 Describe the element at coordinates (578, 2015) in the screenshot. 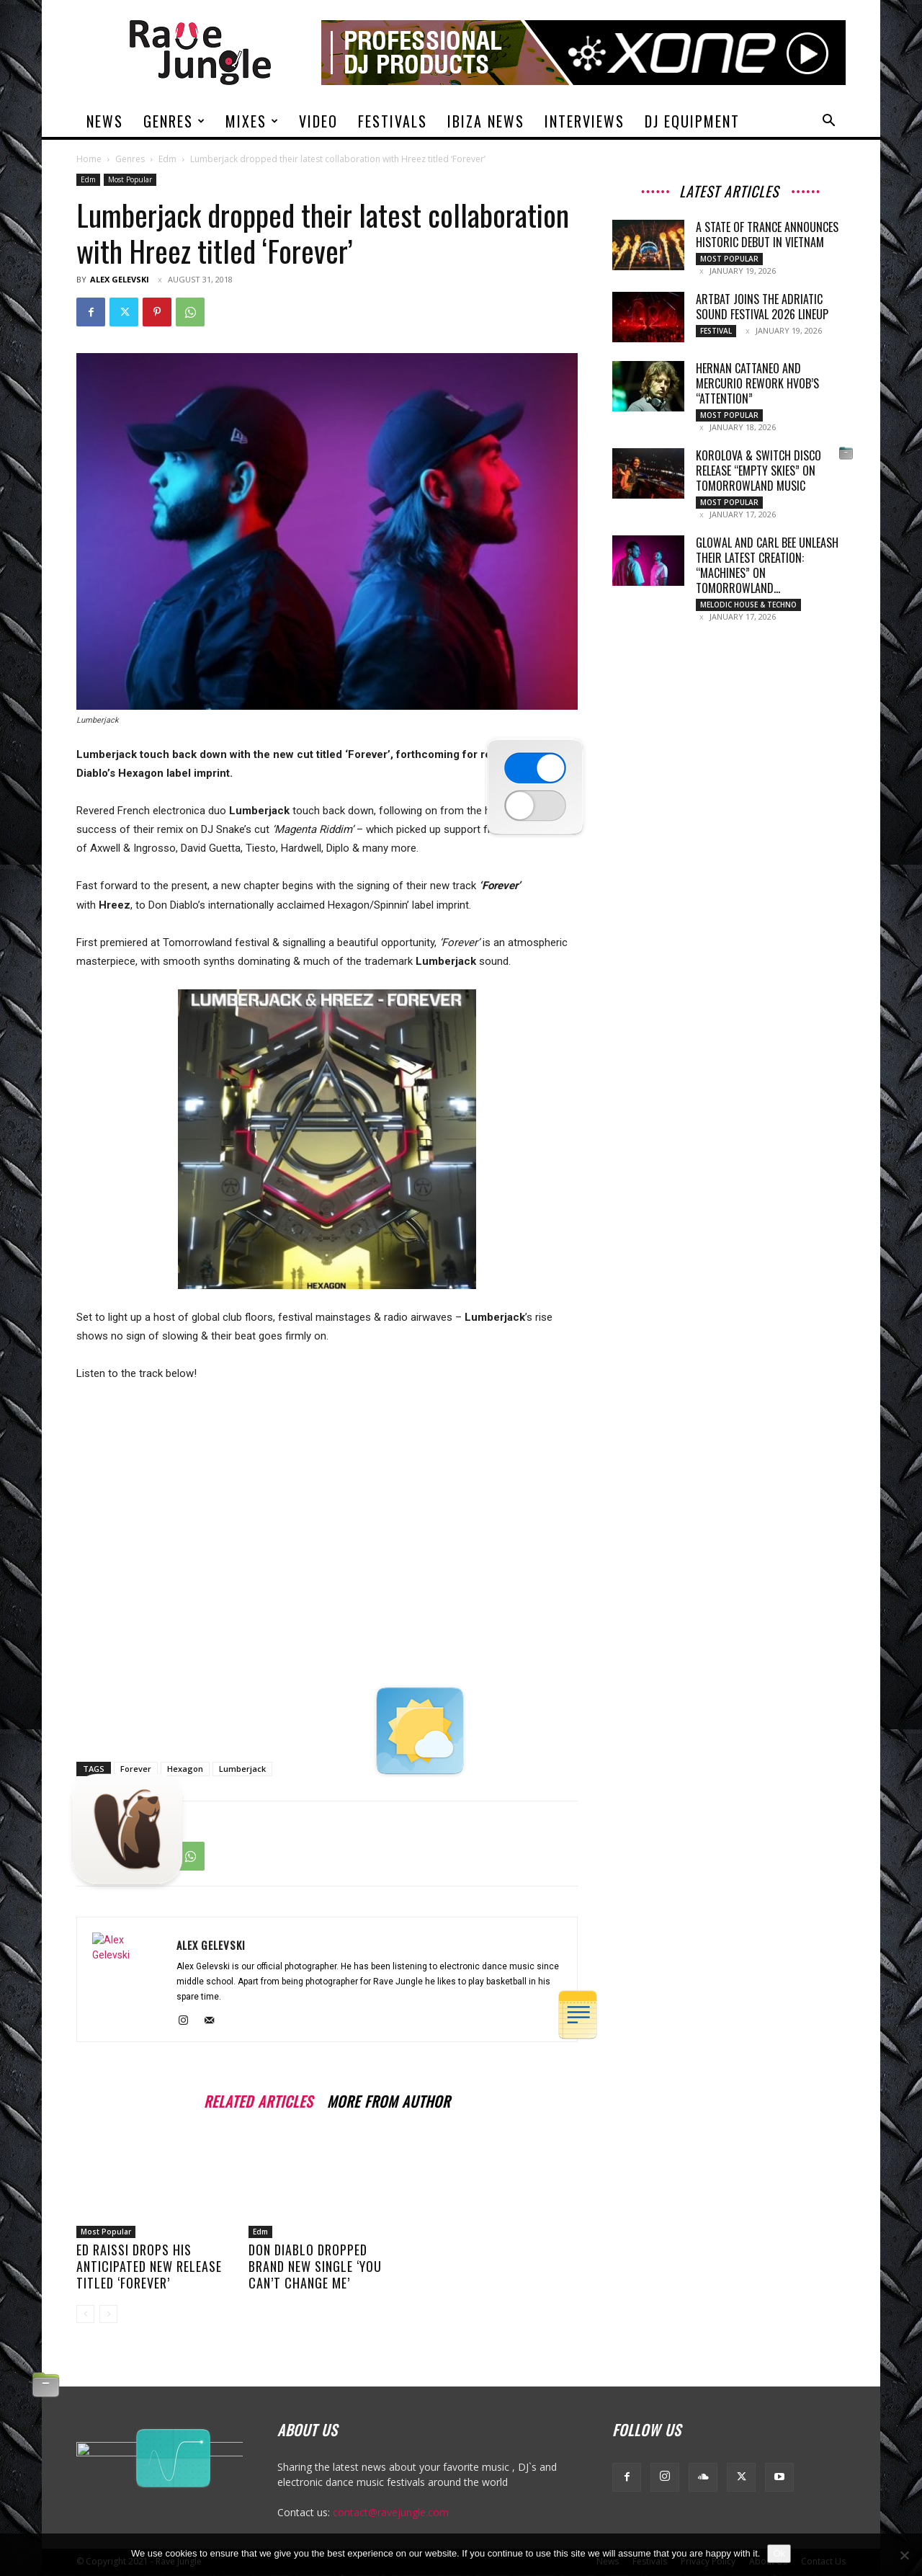

I see `open the notes app` at that location.